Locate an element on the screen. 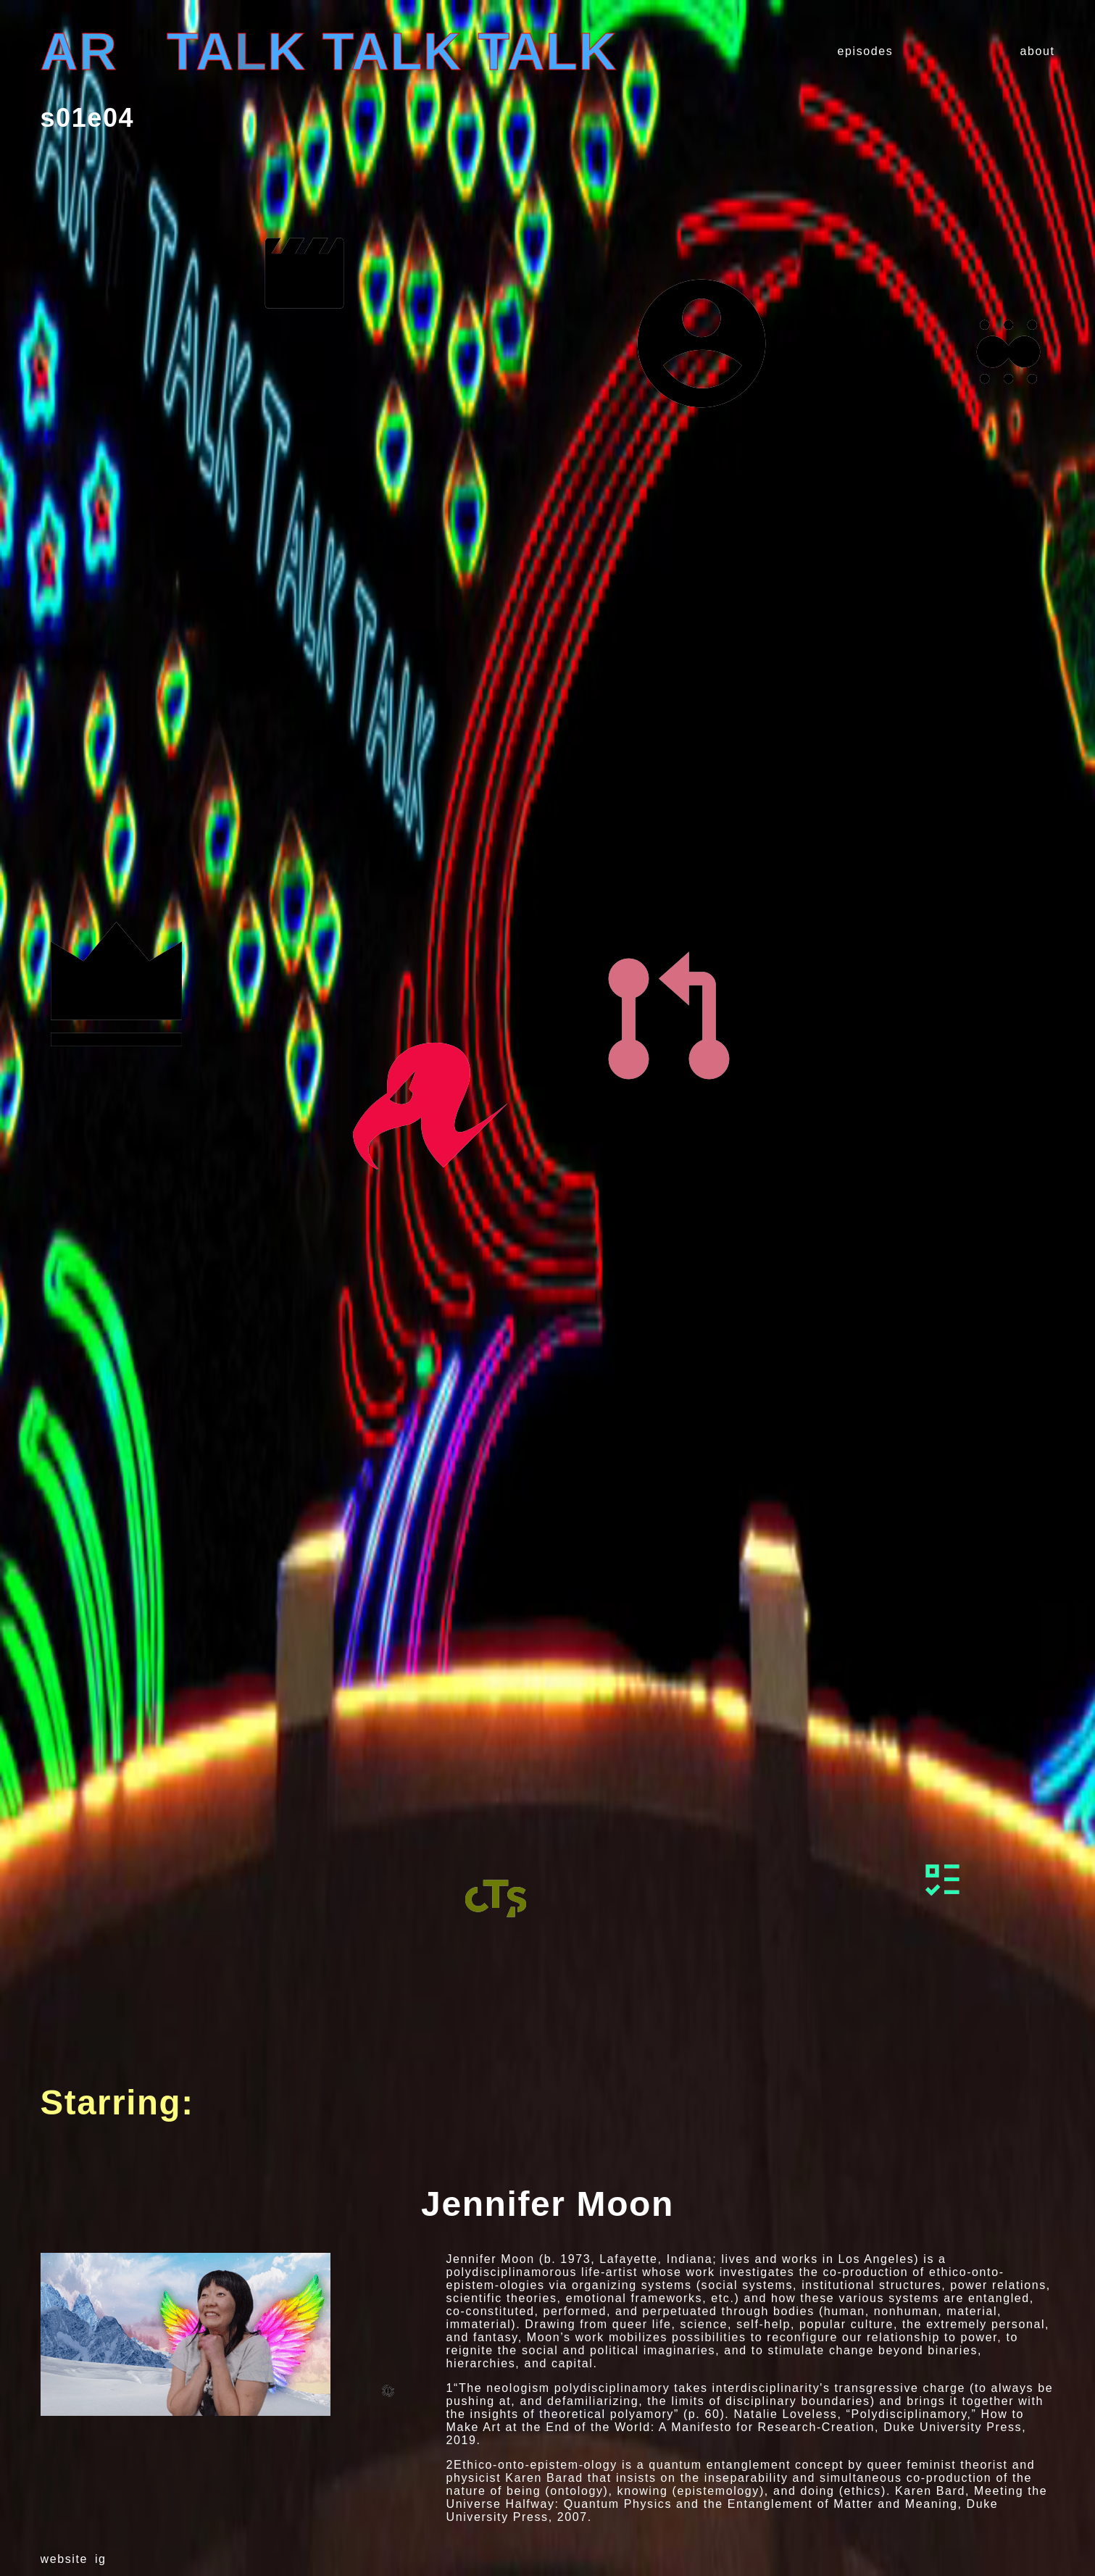  indicates hazy or foggy weather conditions is located at coordinates (1008, 351).